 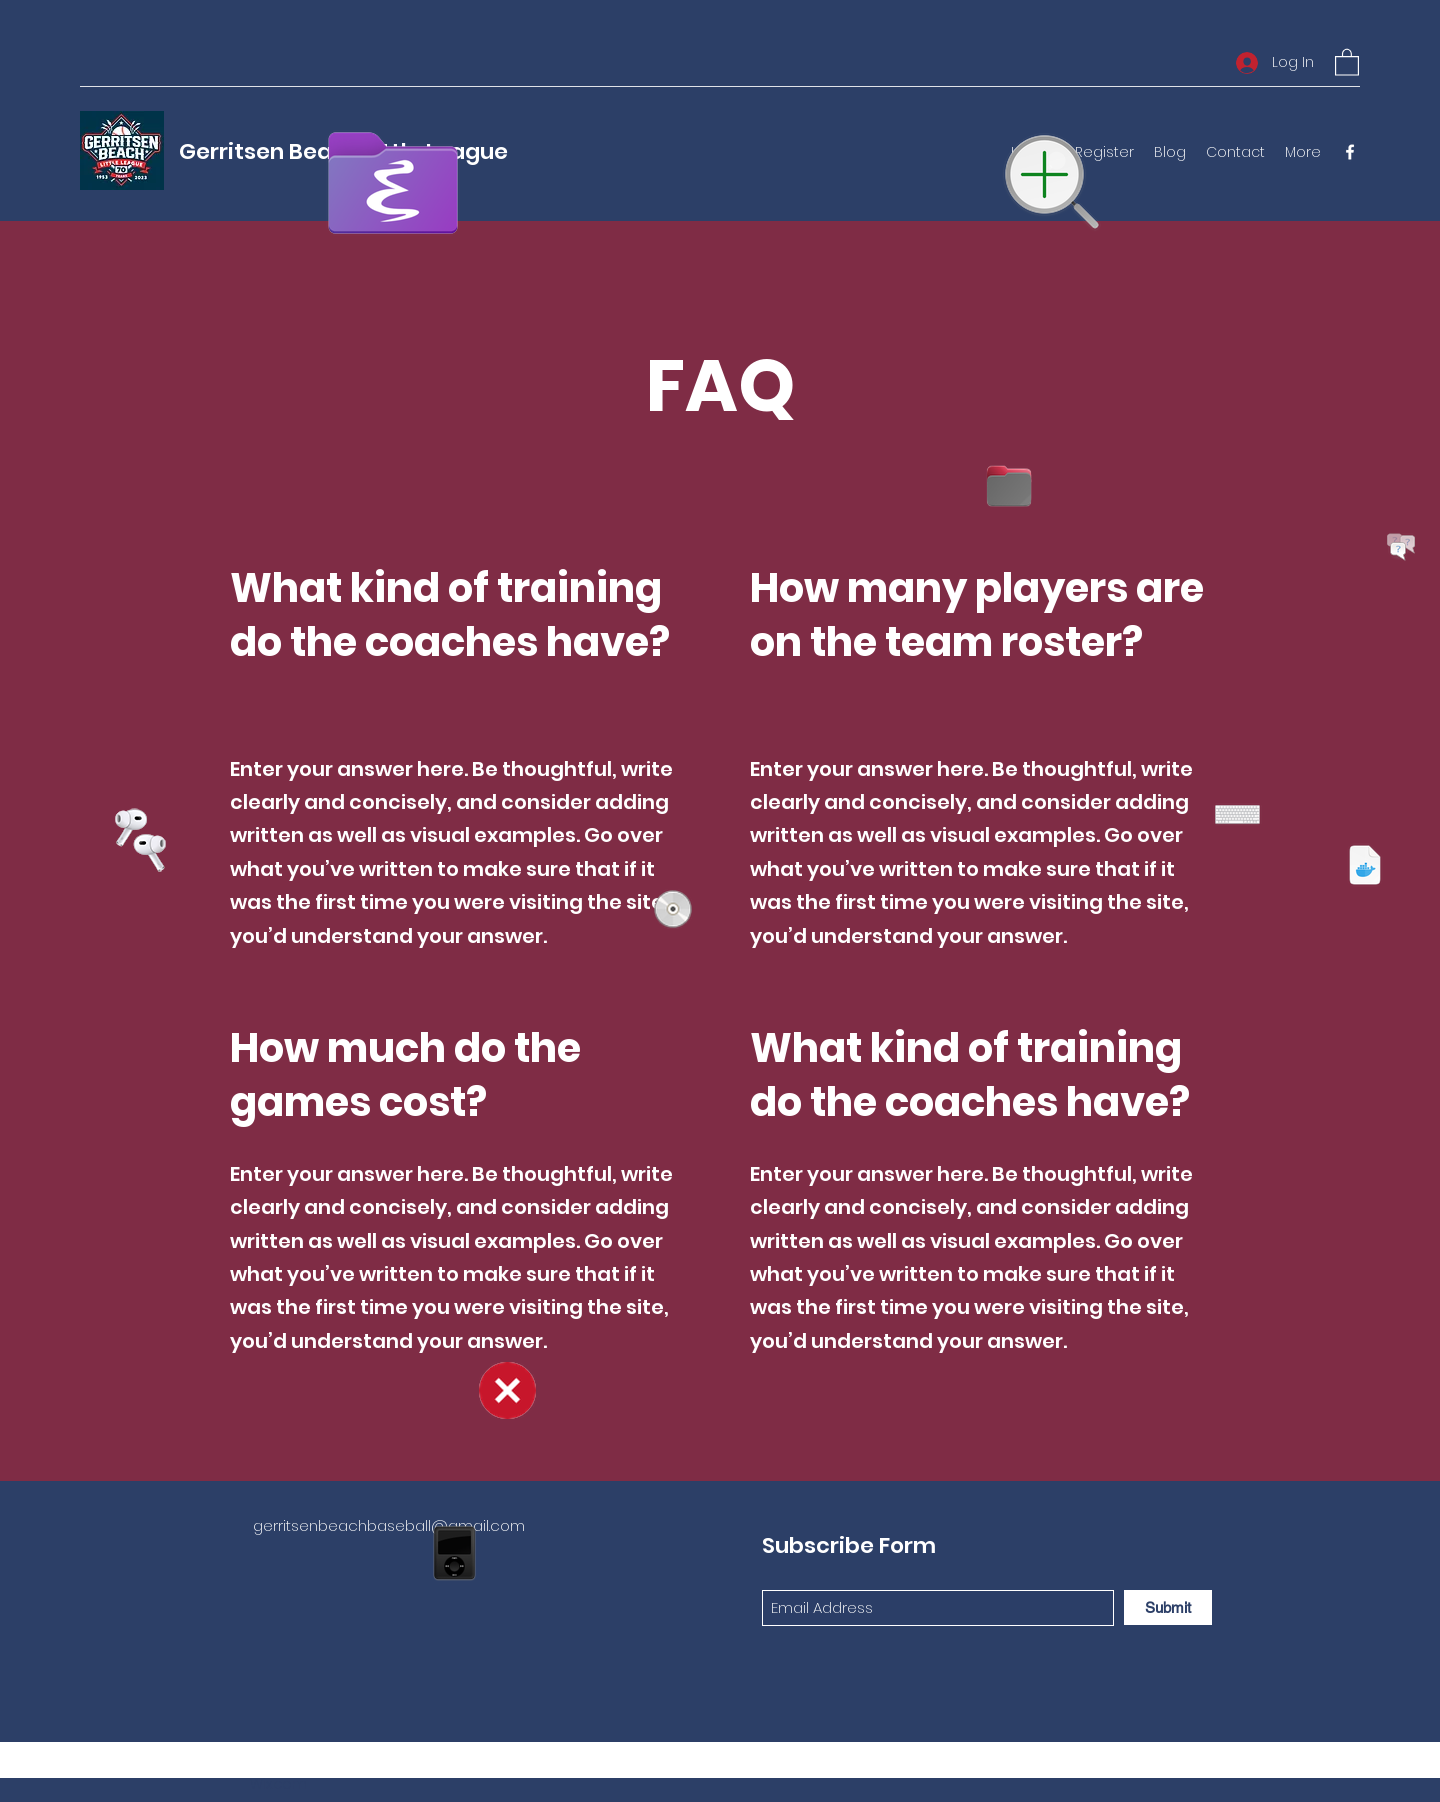 What do you see at coordinates (1365, 865) in the screenshot?
I see `a dockerfile or docker configuration file` at bounding box center [1365, 865].